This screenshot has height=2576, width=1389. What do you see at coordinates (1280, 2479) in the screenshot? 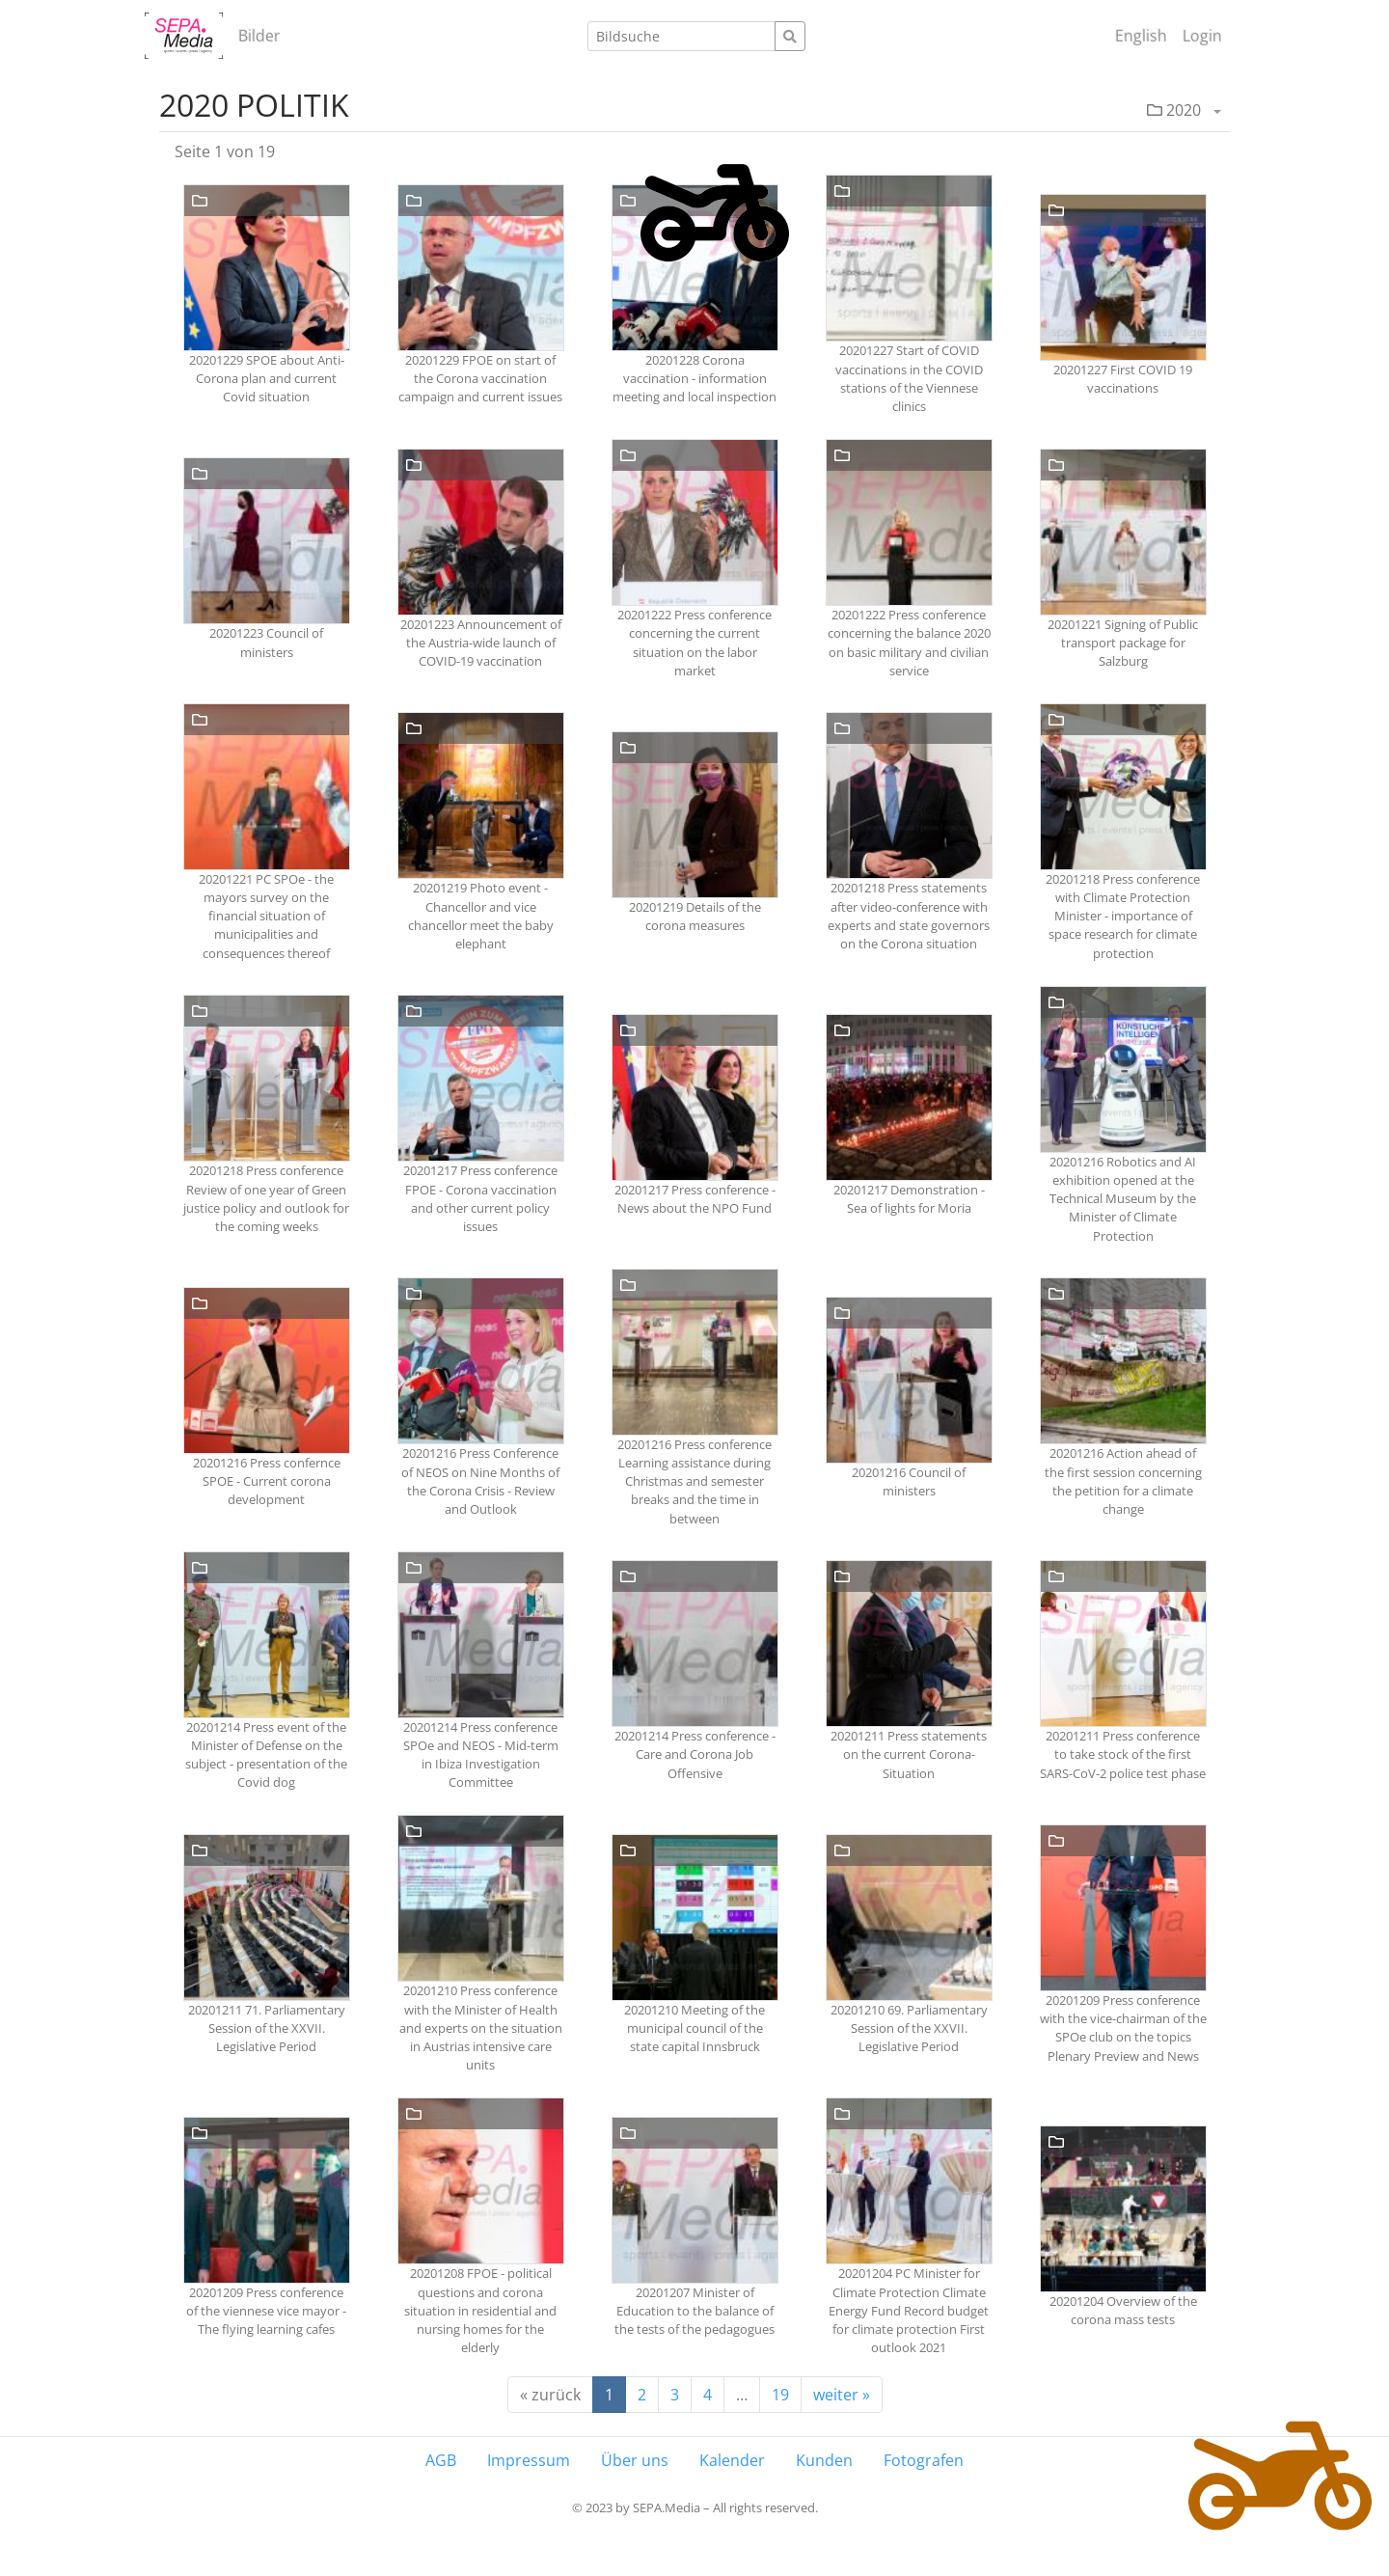
I see `select motorcycle as vehicle type` at bounding box center [1280, 2479].